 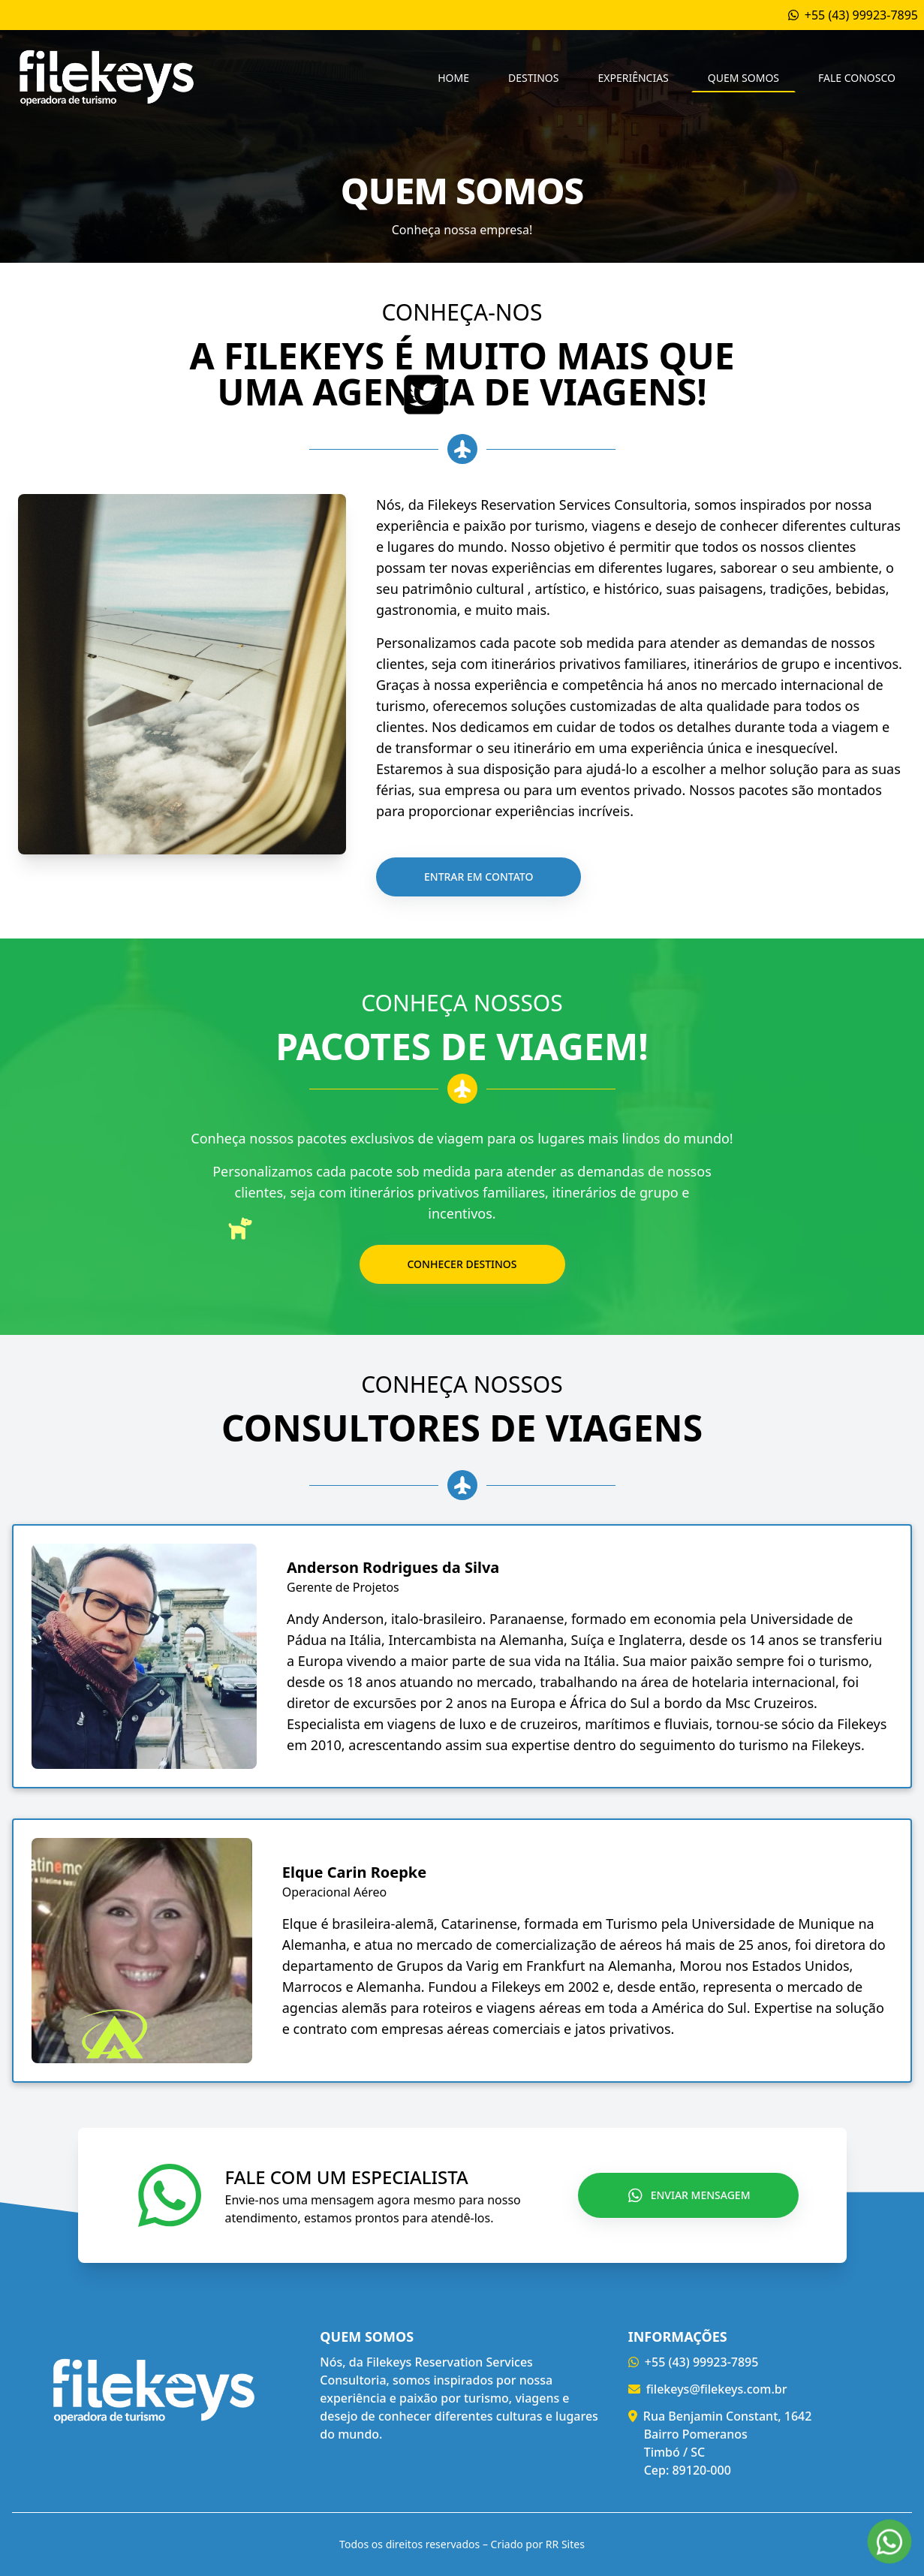 What do you see at coordinates (423, 394) in the screenshot?
I see `share to Twitter` at bounding box center [423, 394].